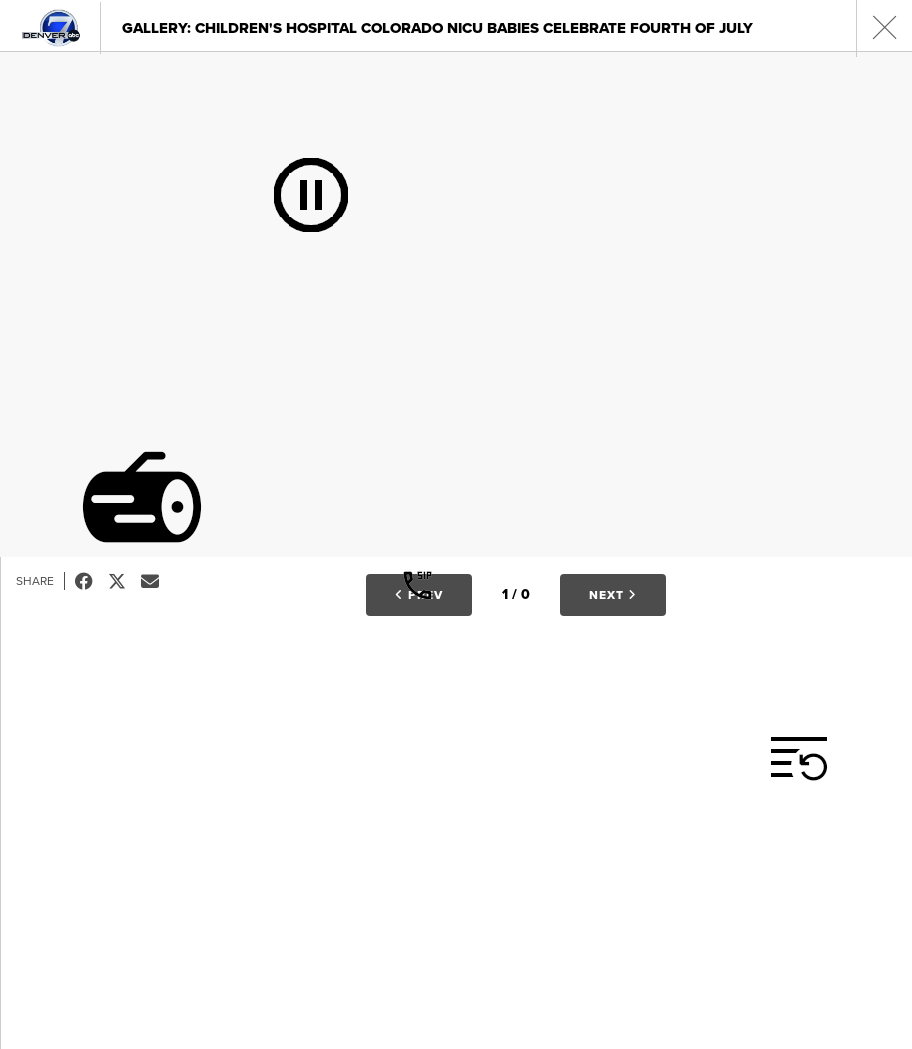 Image resolution: width=912 pixels, height=1049 pixels. What do you see at coordinates (311, 195) in the screenshot?
I see `pause media playback` at bounding box center [311, 195].